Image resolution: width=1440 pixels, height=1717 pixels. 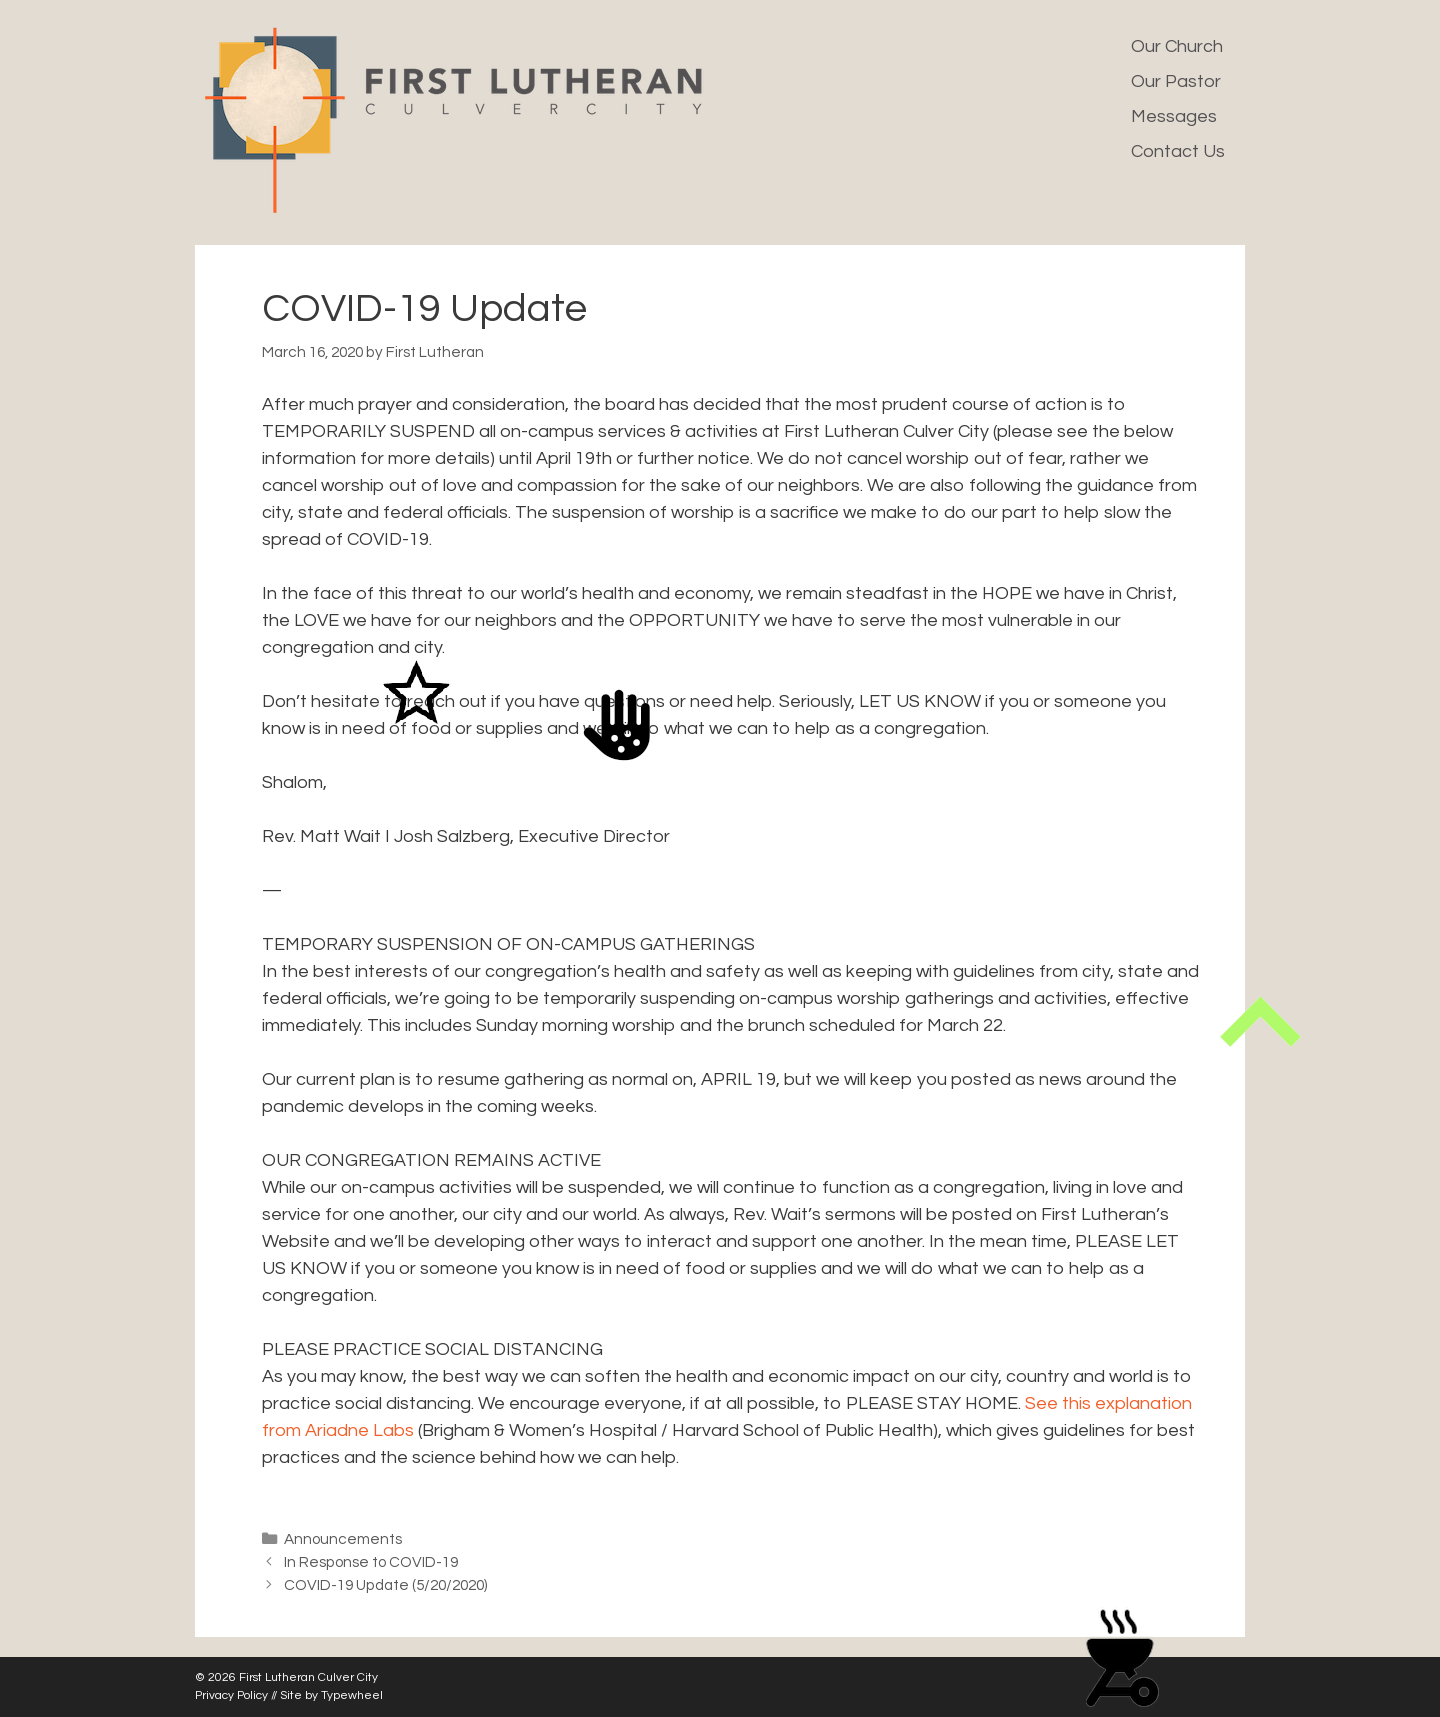 What do you see at coordinates (1120, 1658) in the screenshot?
I see `access outdoor grilling or barbecue features` at bounding box center [1120, 1658].